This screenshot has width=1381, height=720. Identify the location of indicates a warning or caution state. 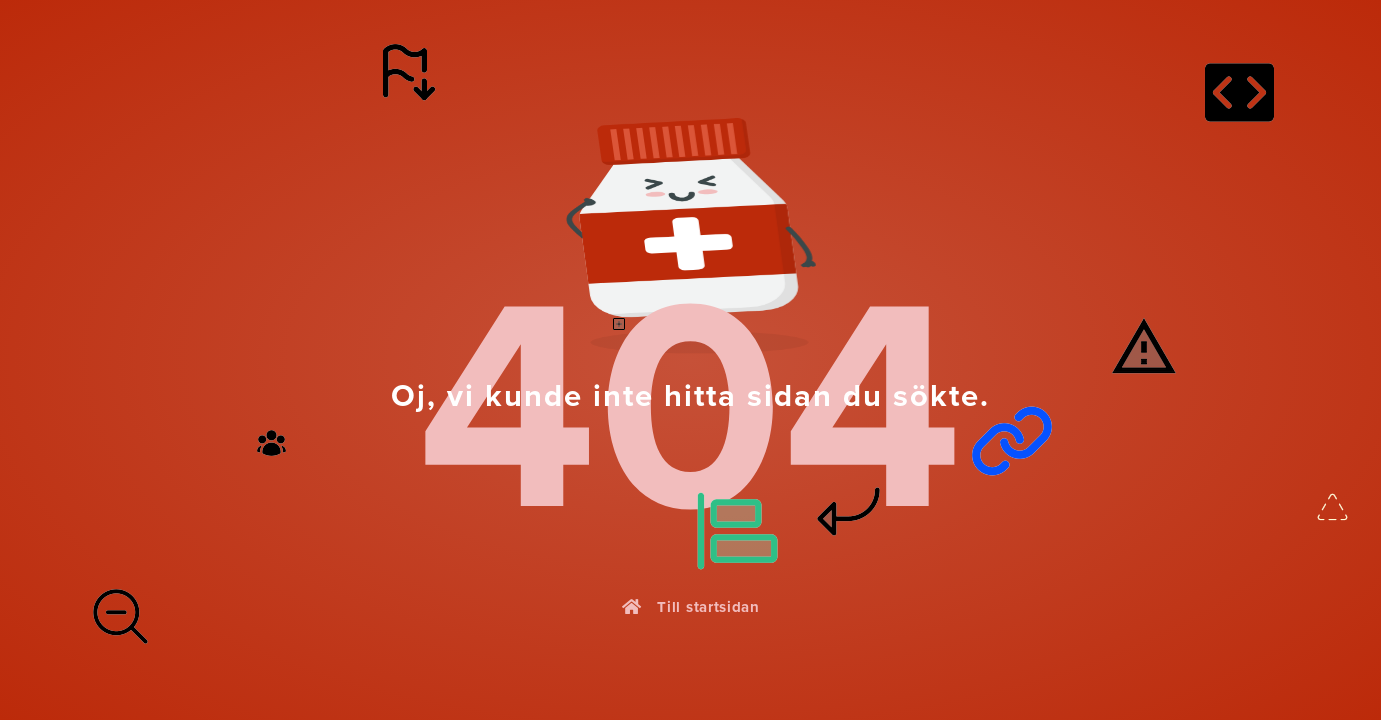
(1144, 347).